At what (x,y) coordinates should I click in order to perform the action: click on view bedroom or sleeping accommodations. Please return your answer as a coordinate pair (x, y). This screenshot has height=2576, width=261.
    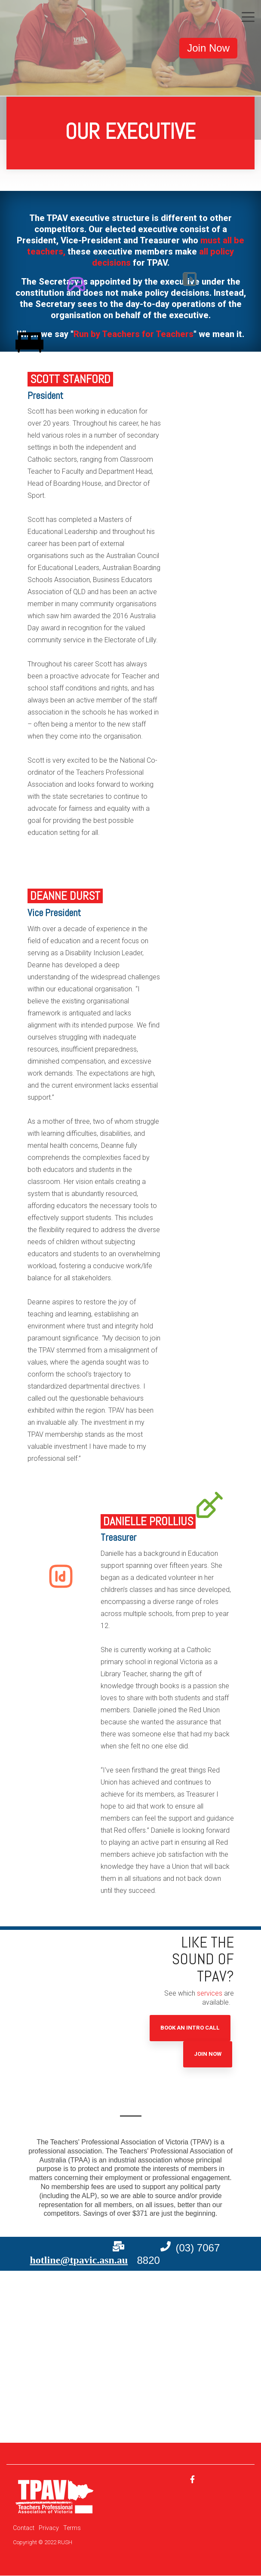
    Looking at the image, I should click on (29, 342).